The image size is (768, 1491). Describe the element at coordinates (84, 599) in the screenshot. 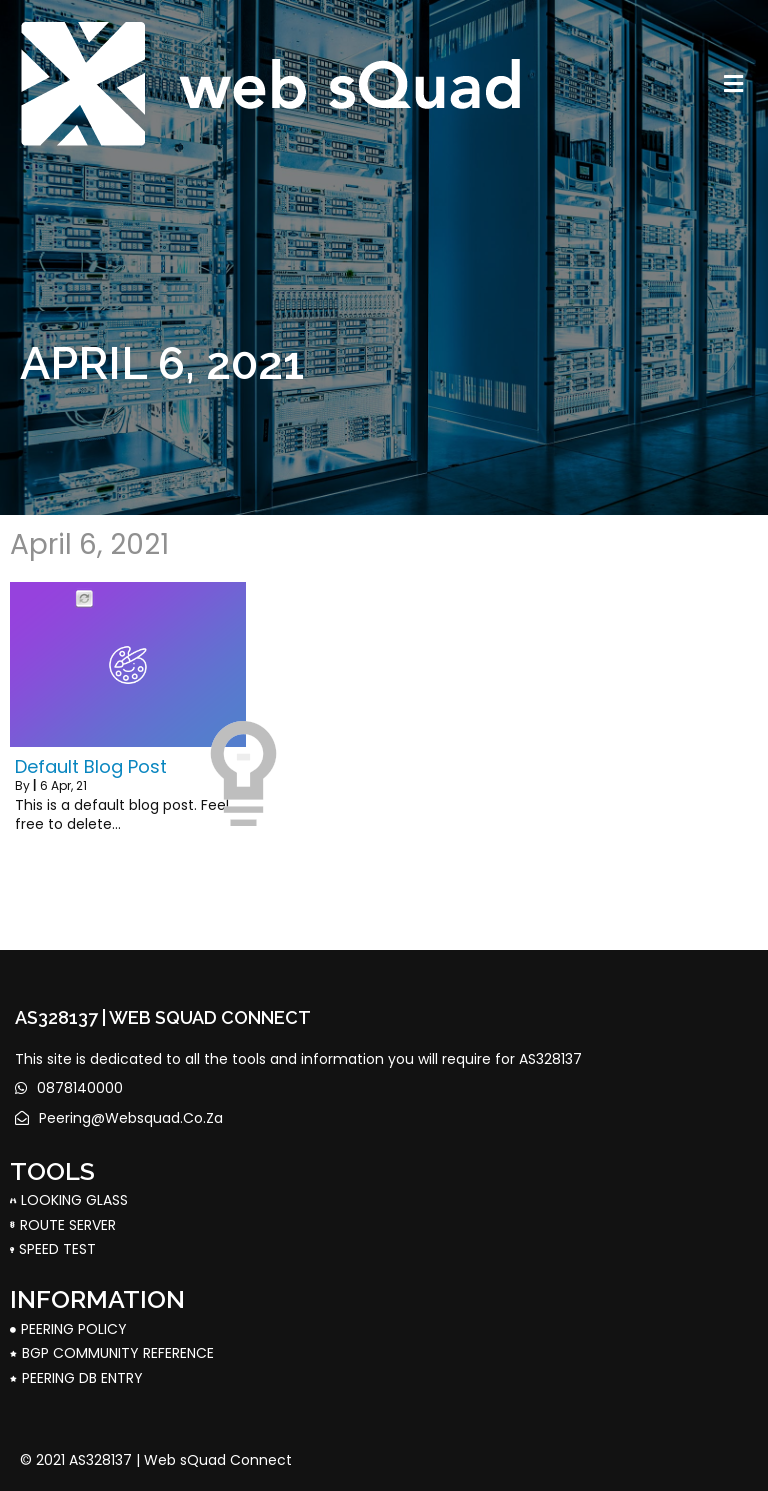

I see `indicates content is currently syncing` at that location.